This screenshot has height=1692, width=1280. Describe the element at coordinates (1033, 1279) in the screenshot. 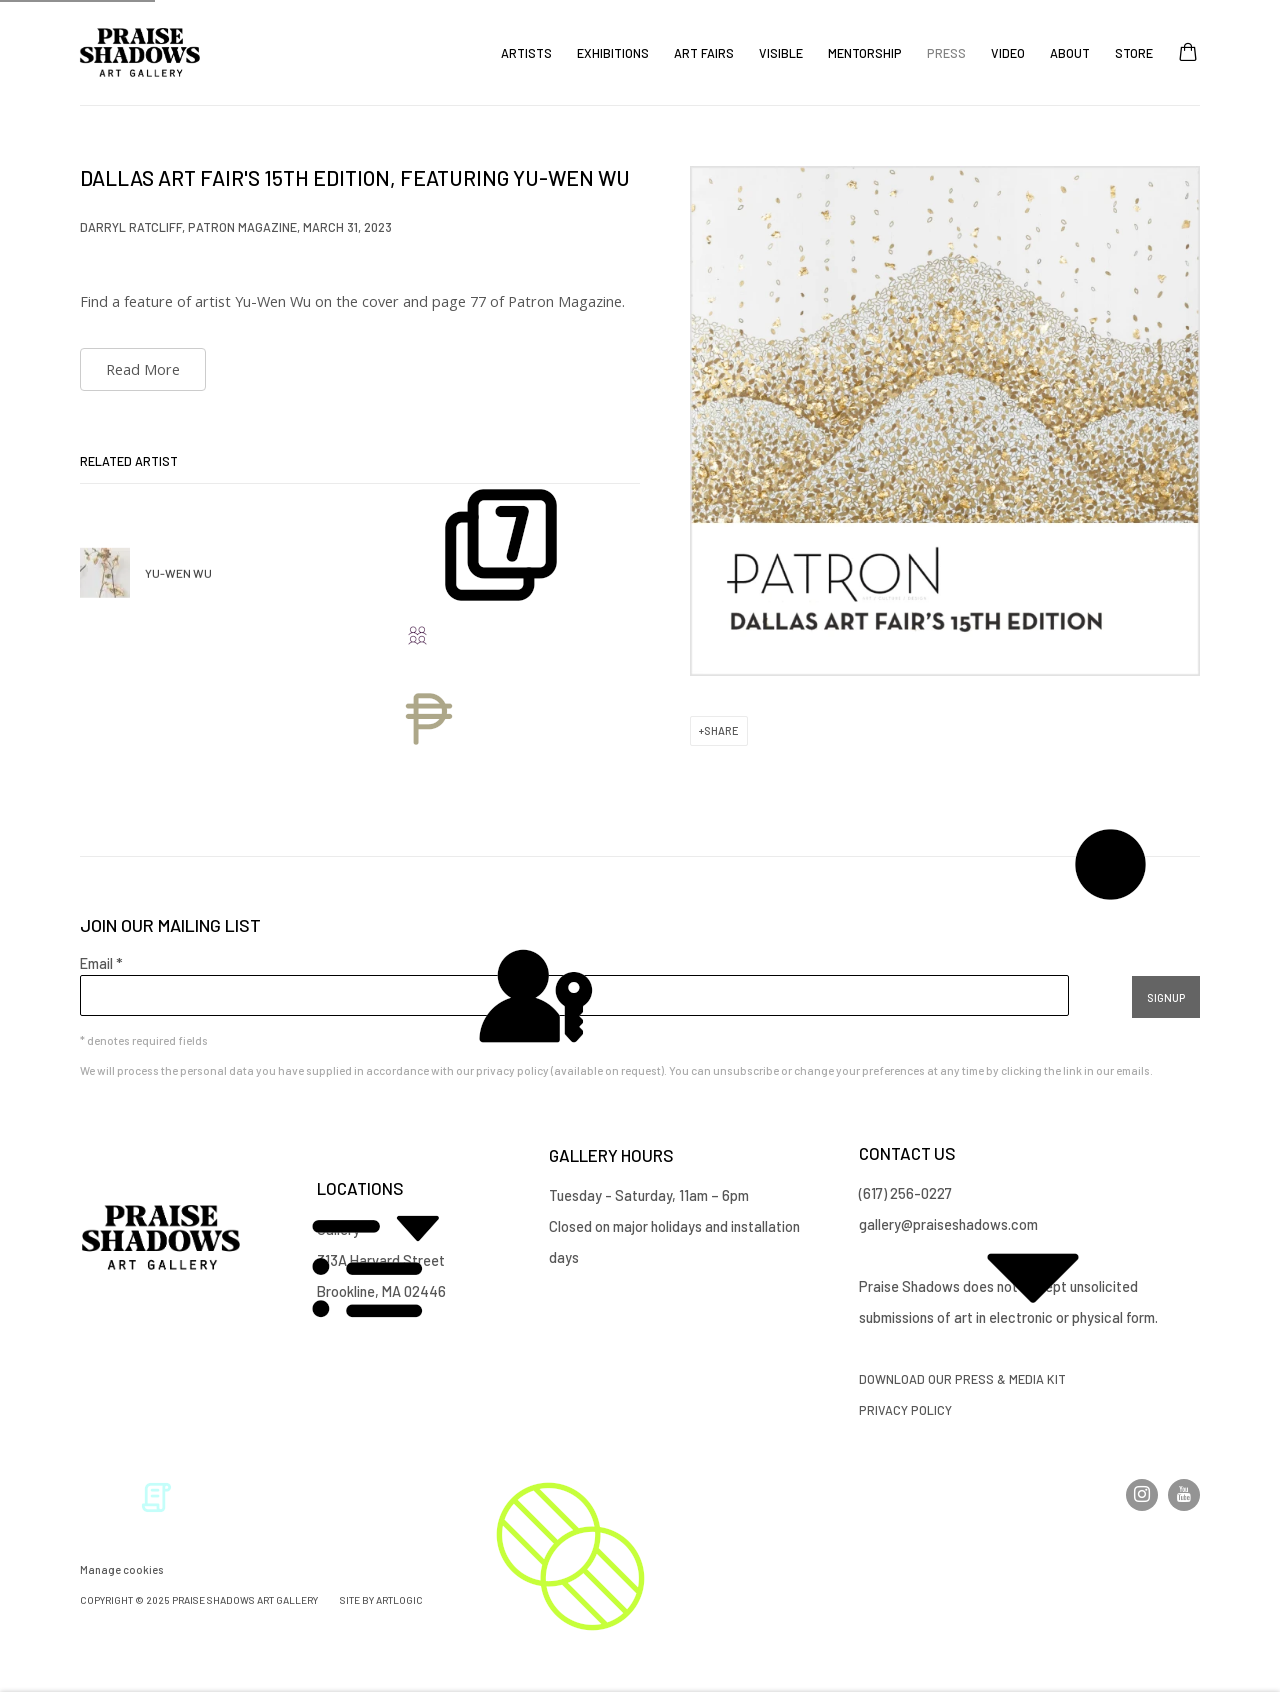

I see `expand a dropdown menu` at that location.